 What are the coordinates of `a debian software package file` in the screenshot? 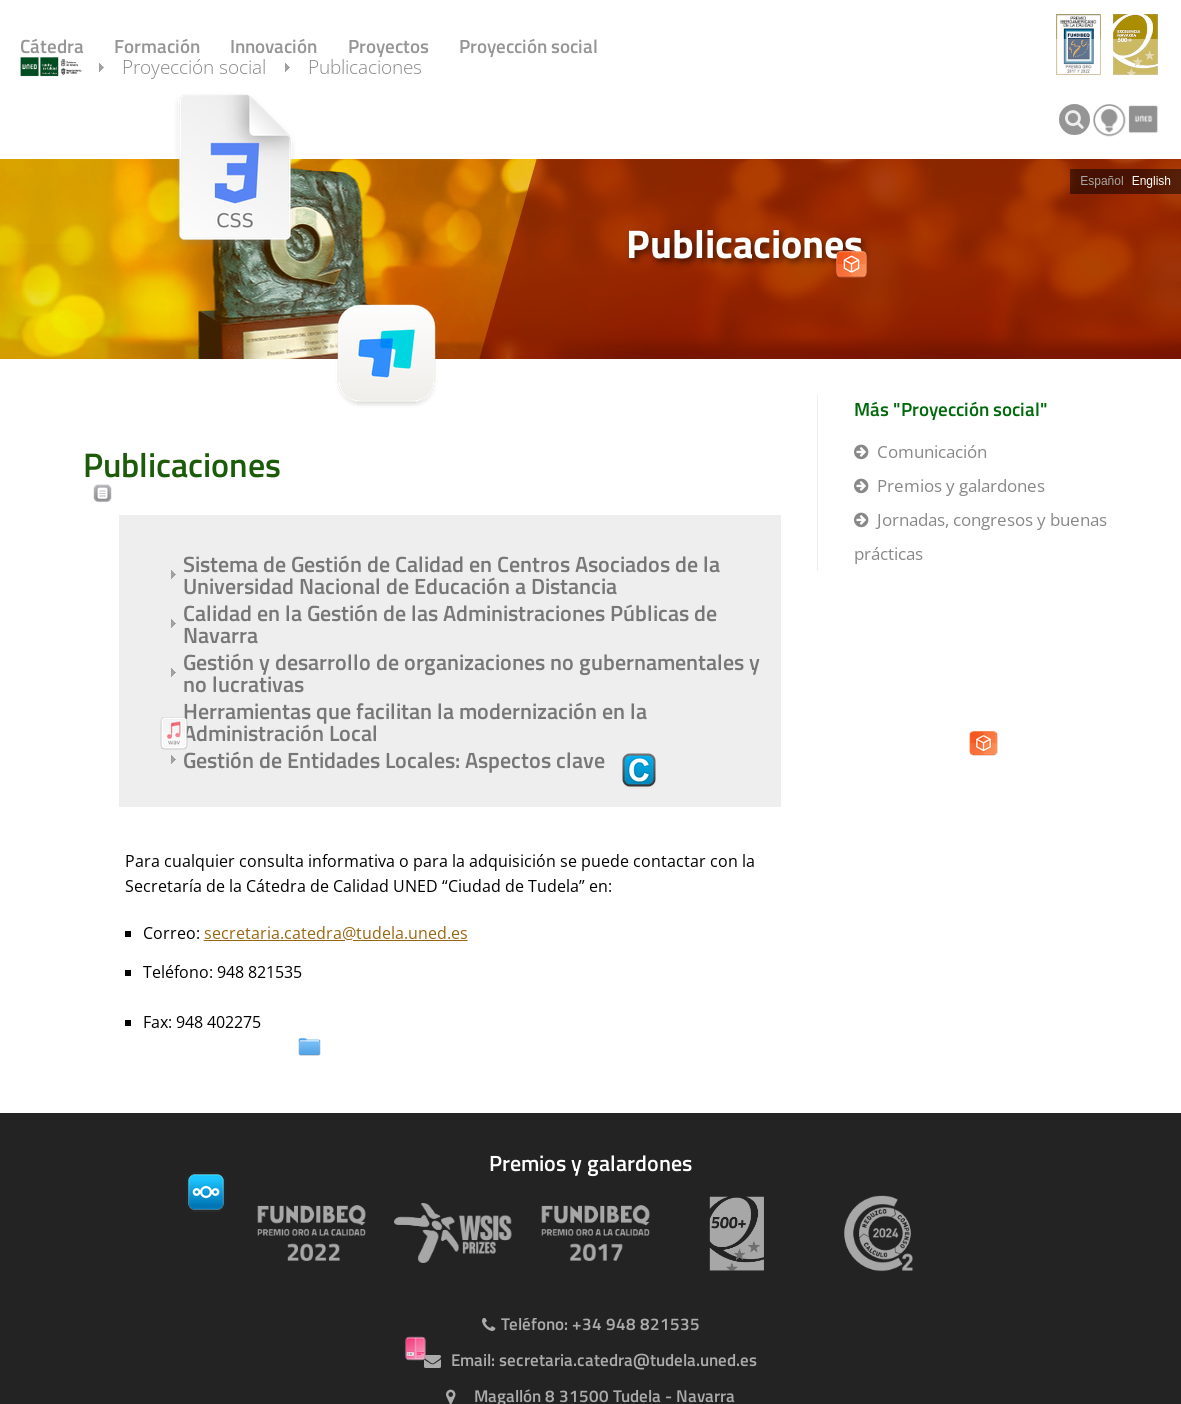 It's located at (415, 1348).